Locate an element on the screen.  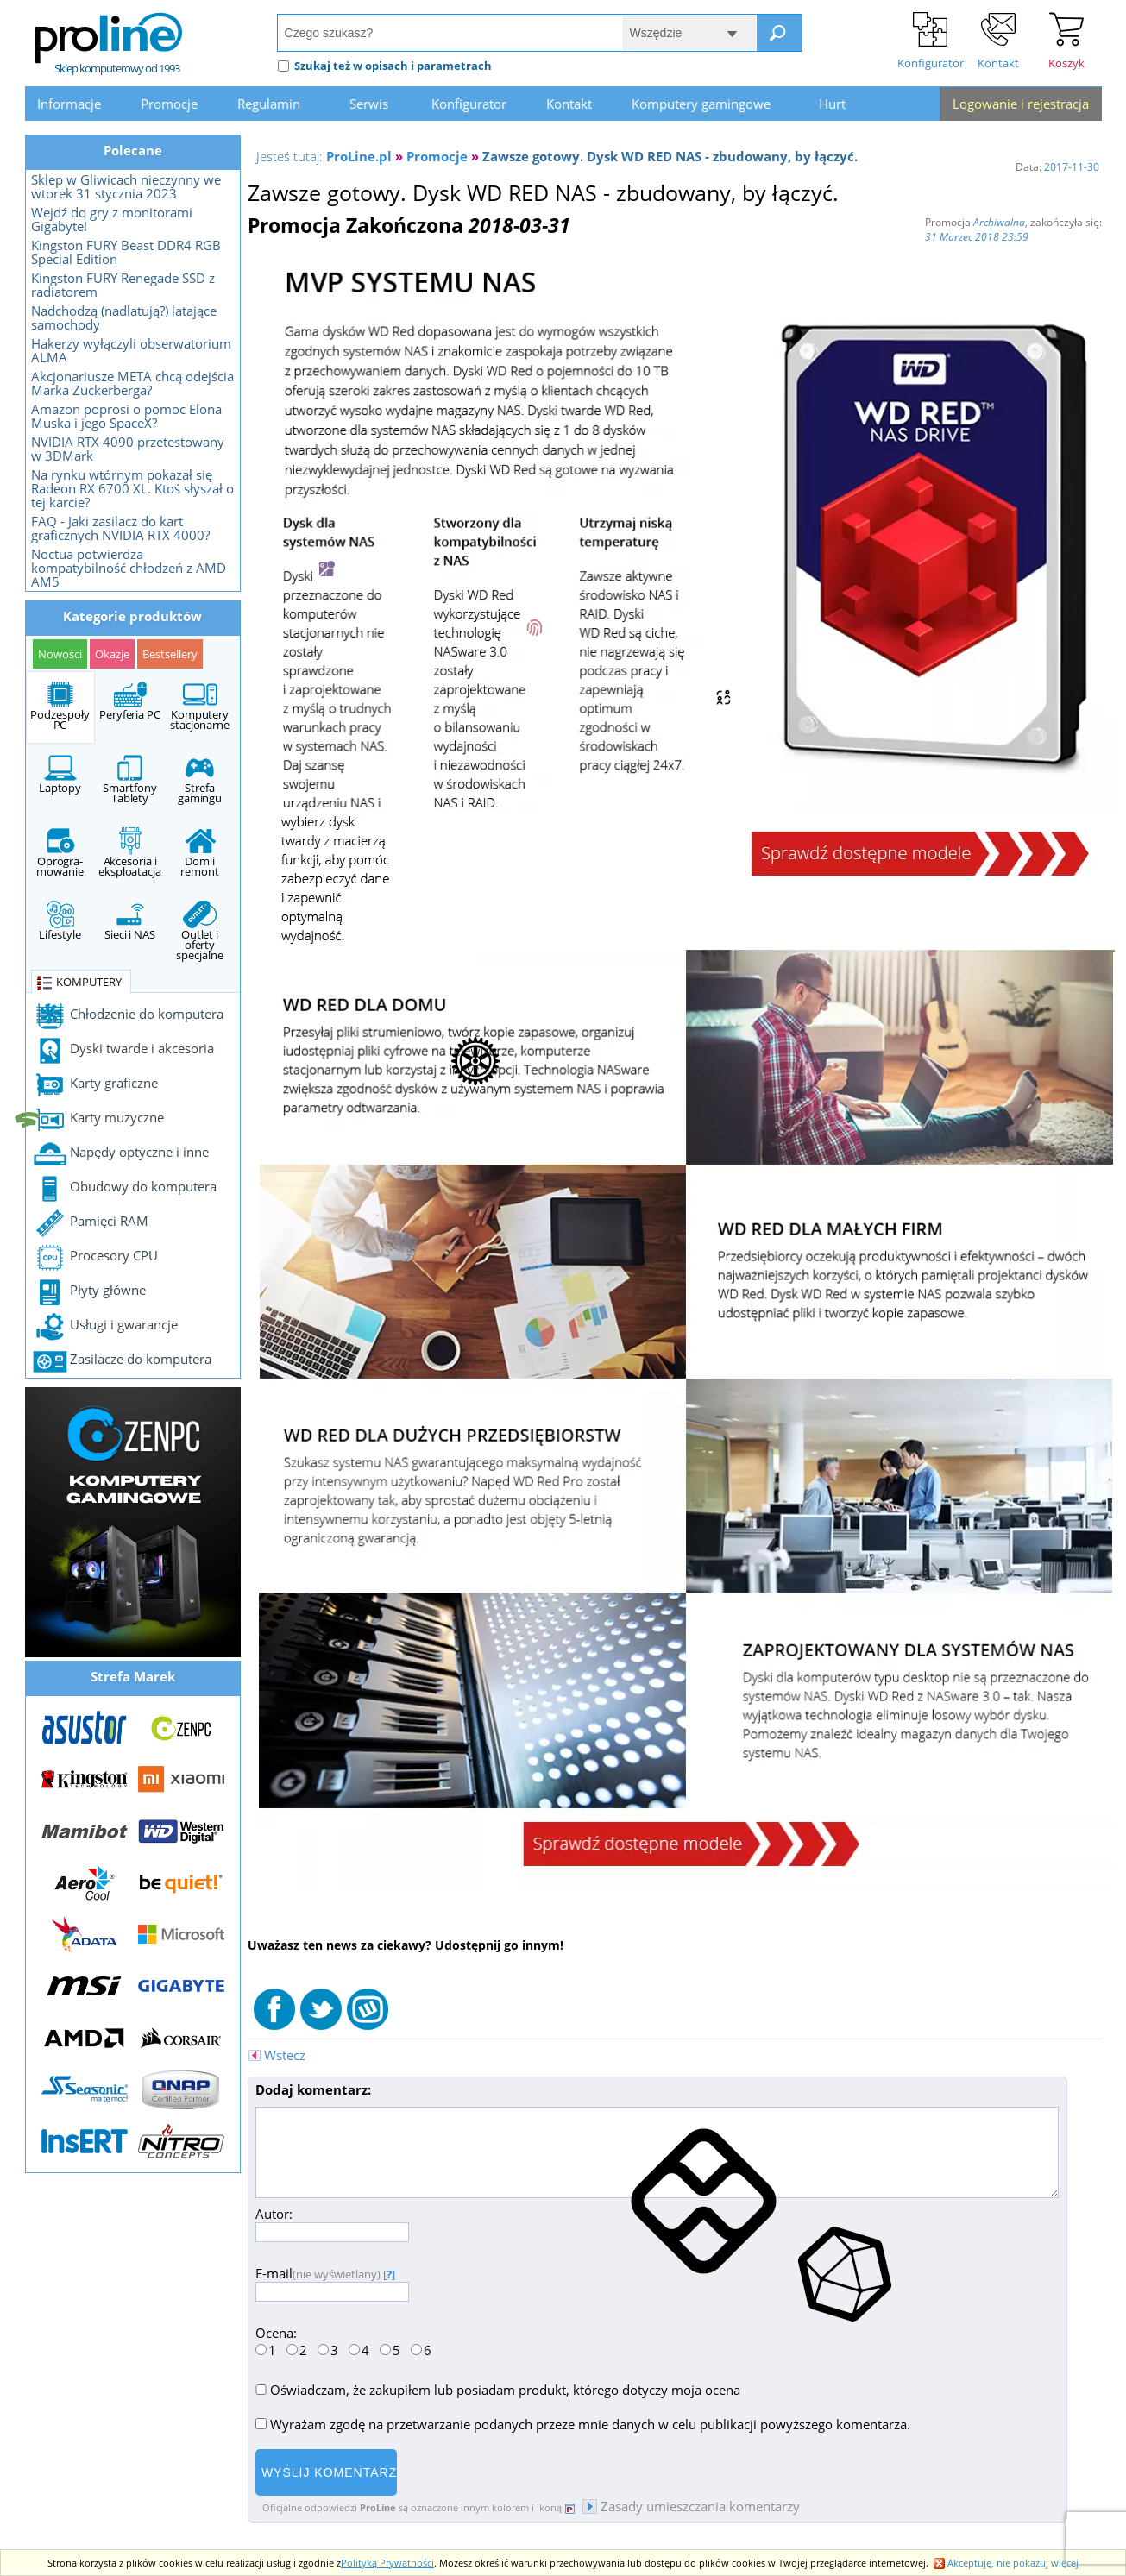
pix instant payment logo is located at coordinates (703, 2201).